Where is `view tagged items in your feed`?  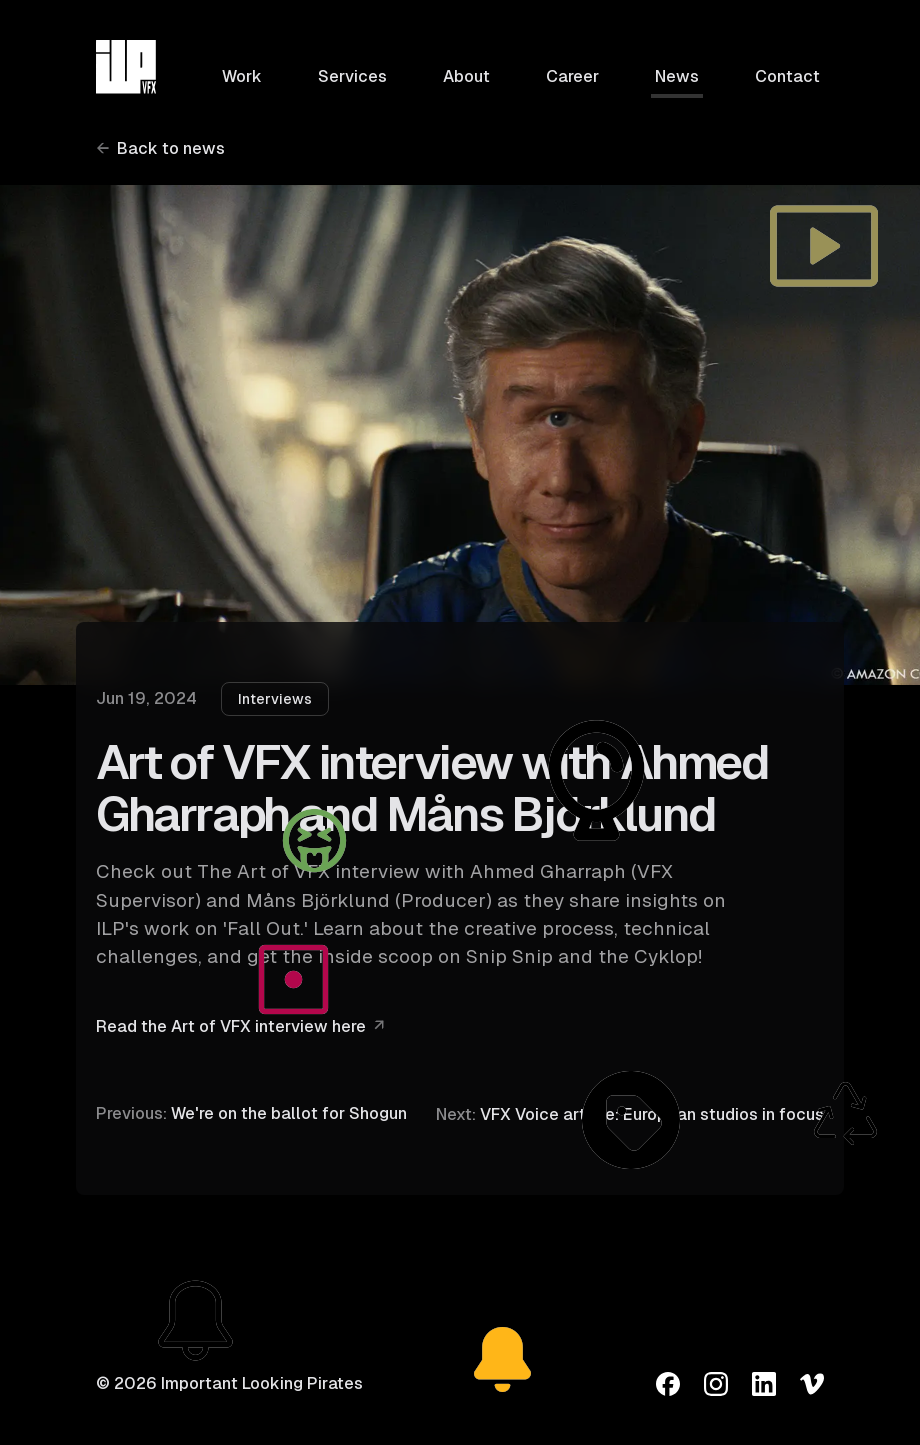
view tagged items in your feed is located at coordinates (631, 1120).